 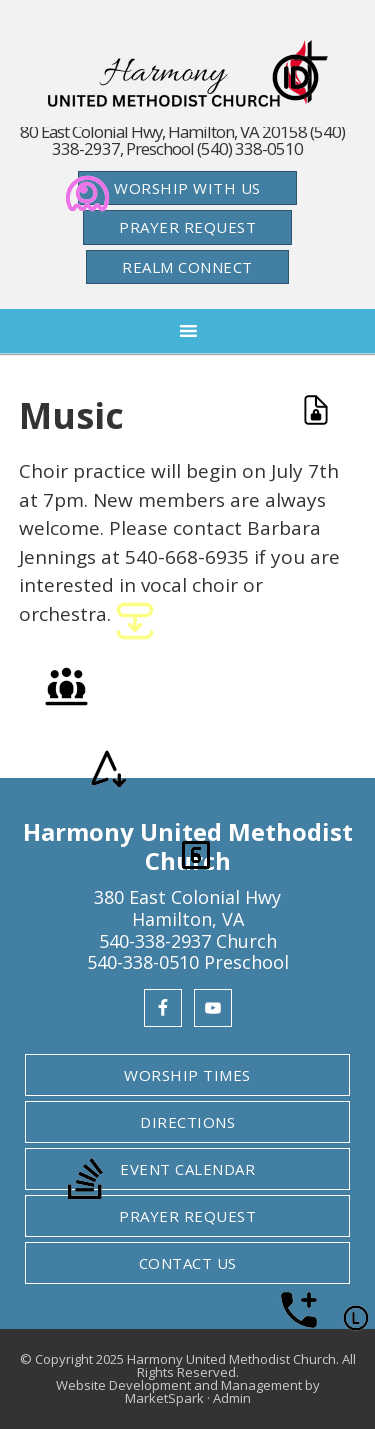 What do you see at coordinates (295, 77) in the screenshot?
I see `connect to Pushbullet services` at bounding box center [295, 77].